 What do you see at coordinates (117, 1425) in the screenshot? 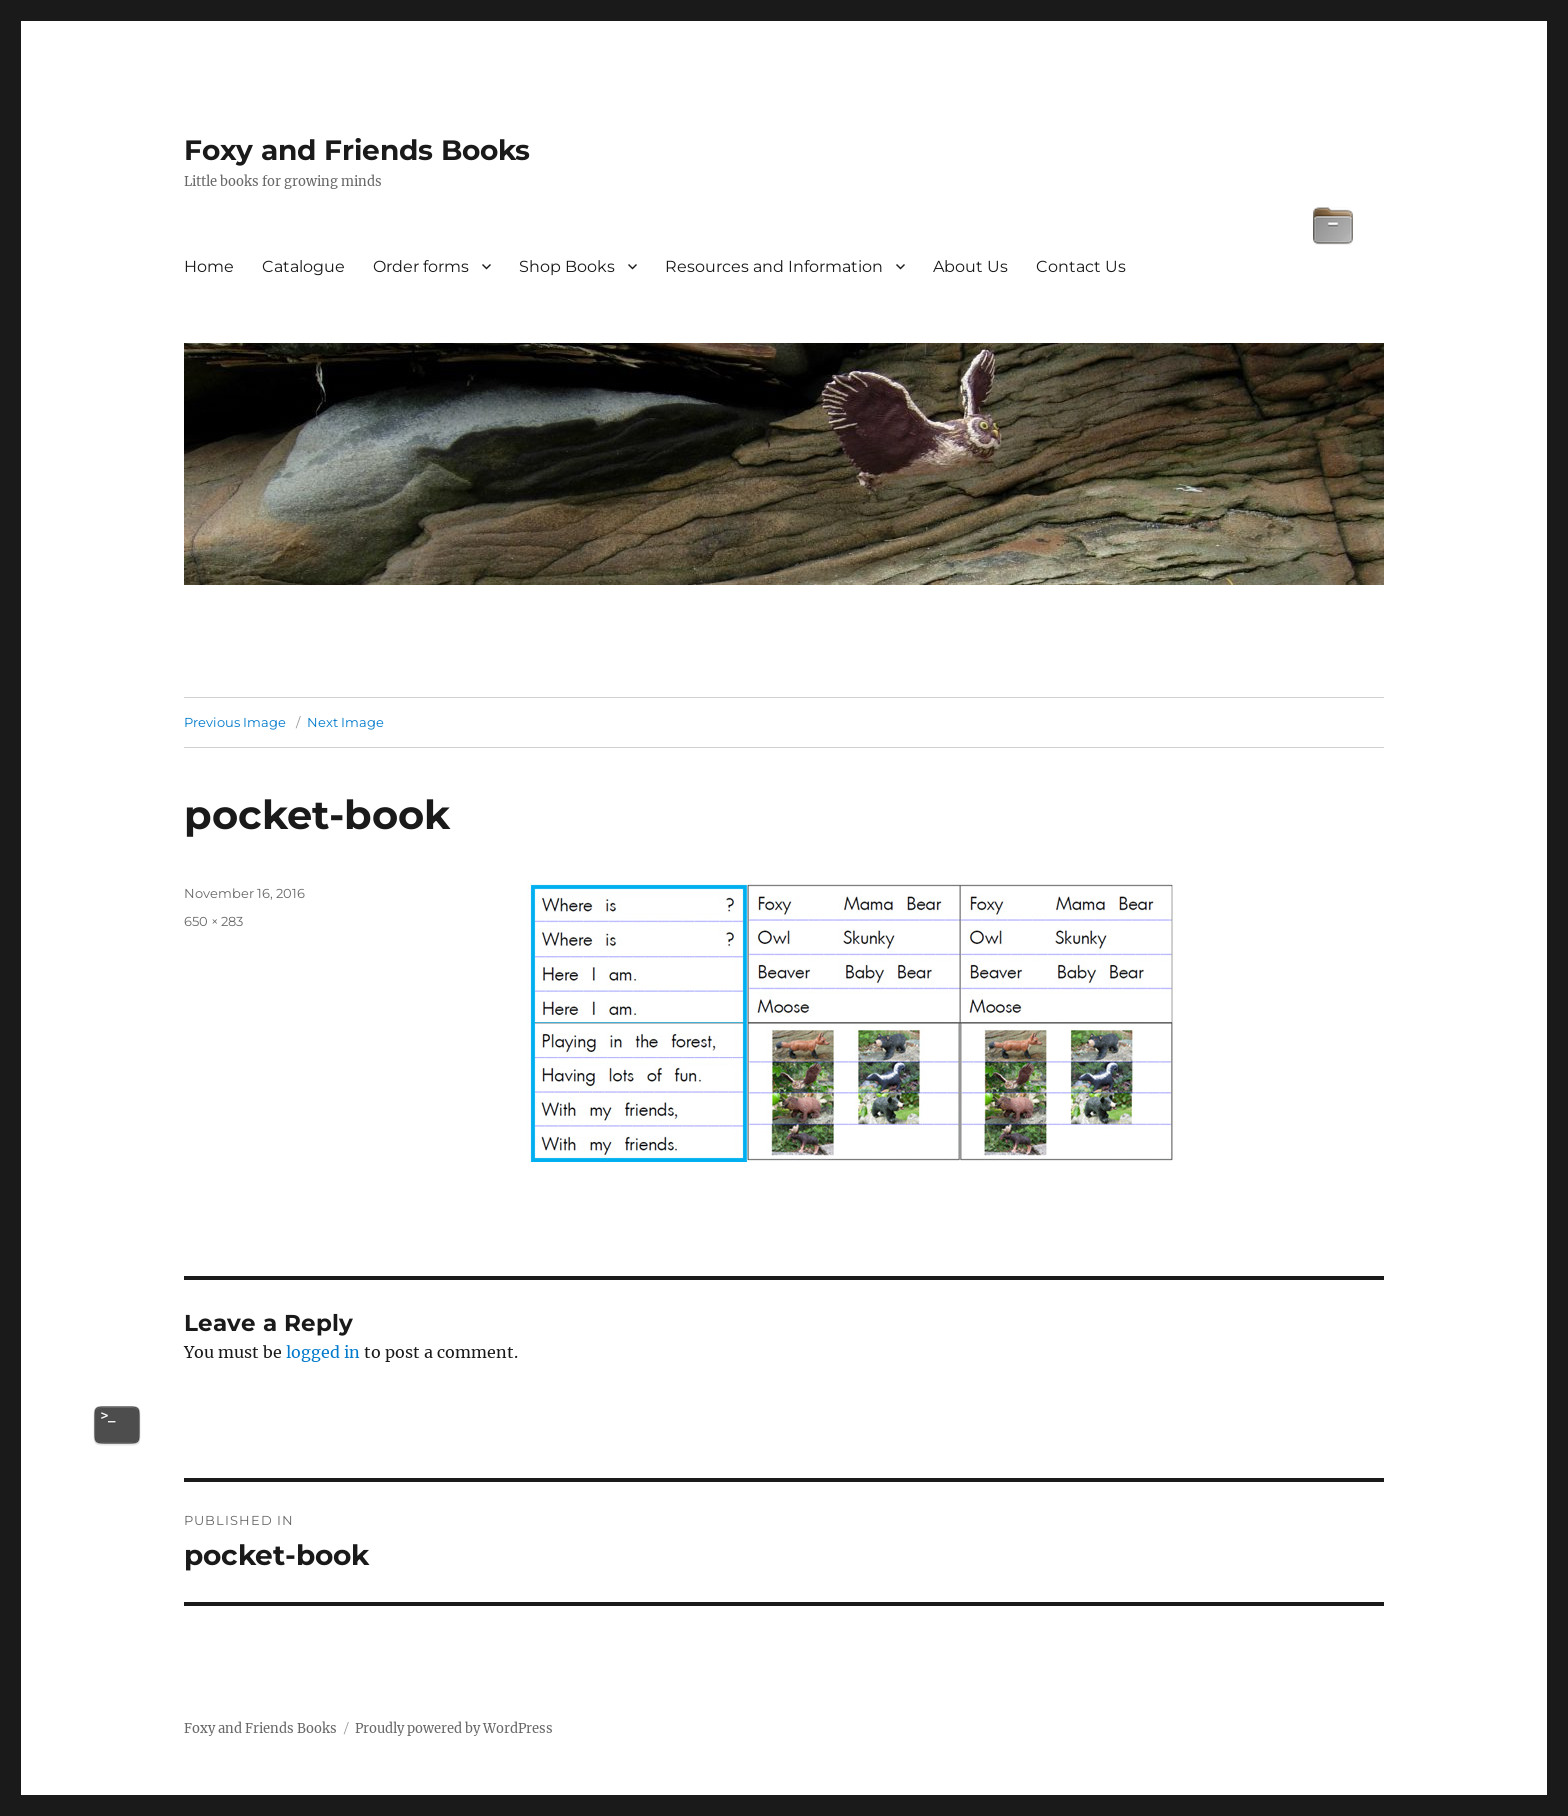
I see `open the terminal application` at bounding box center [117, 1425].